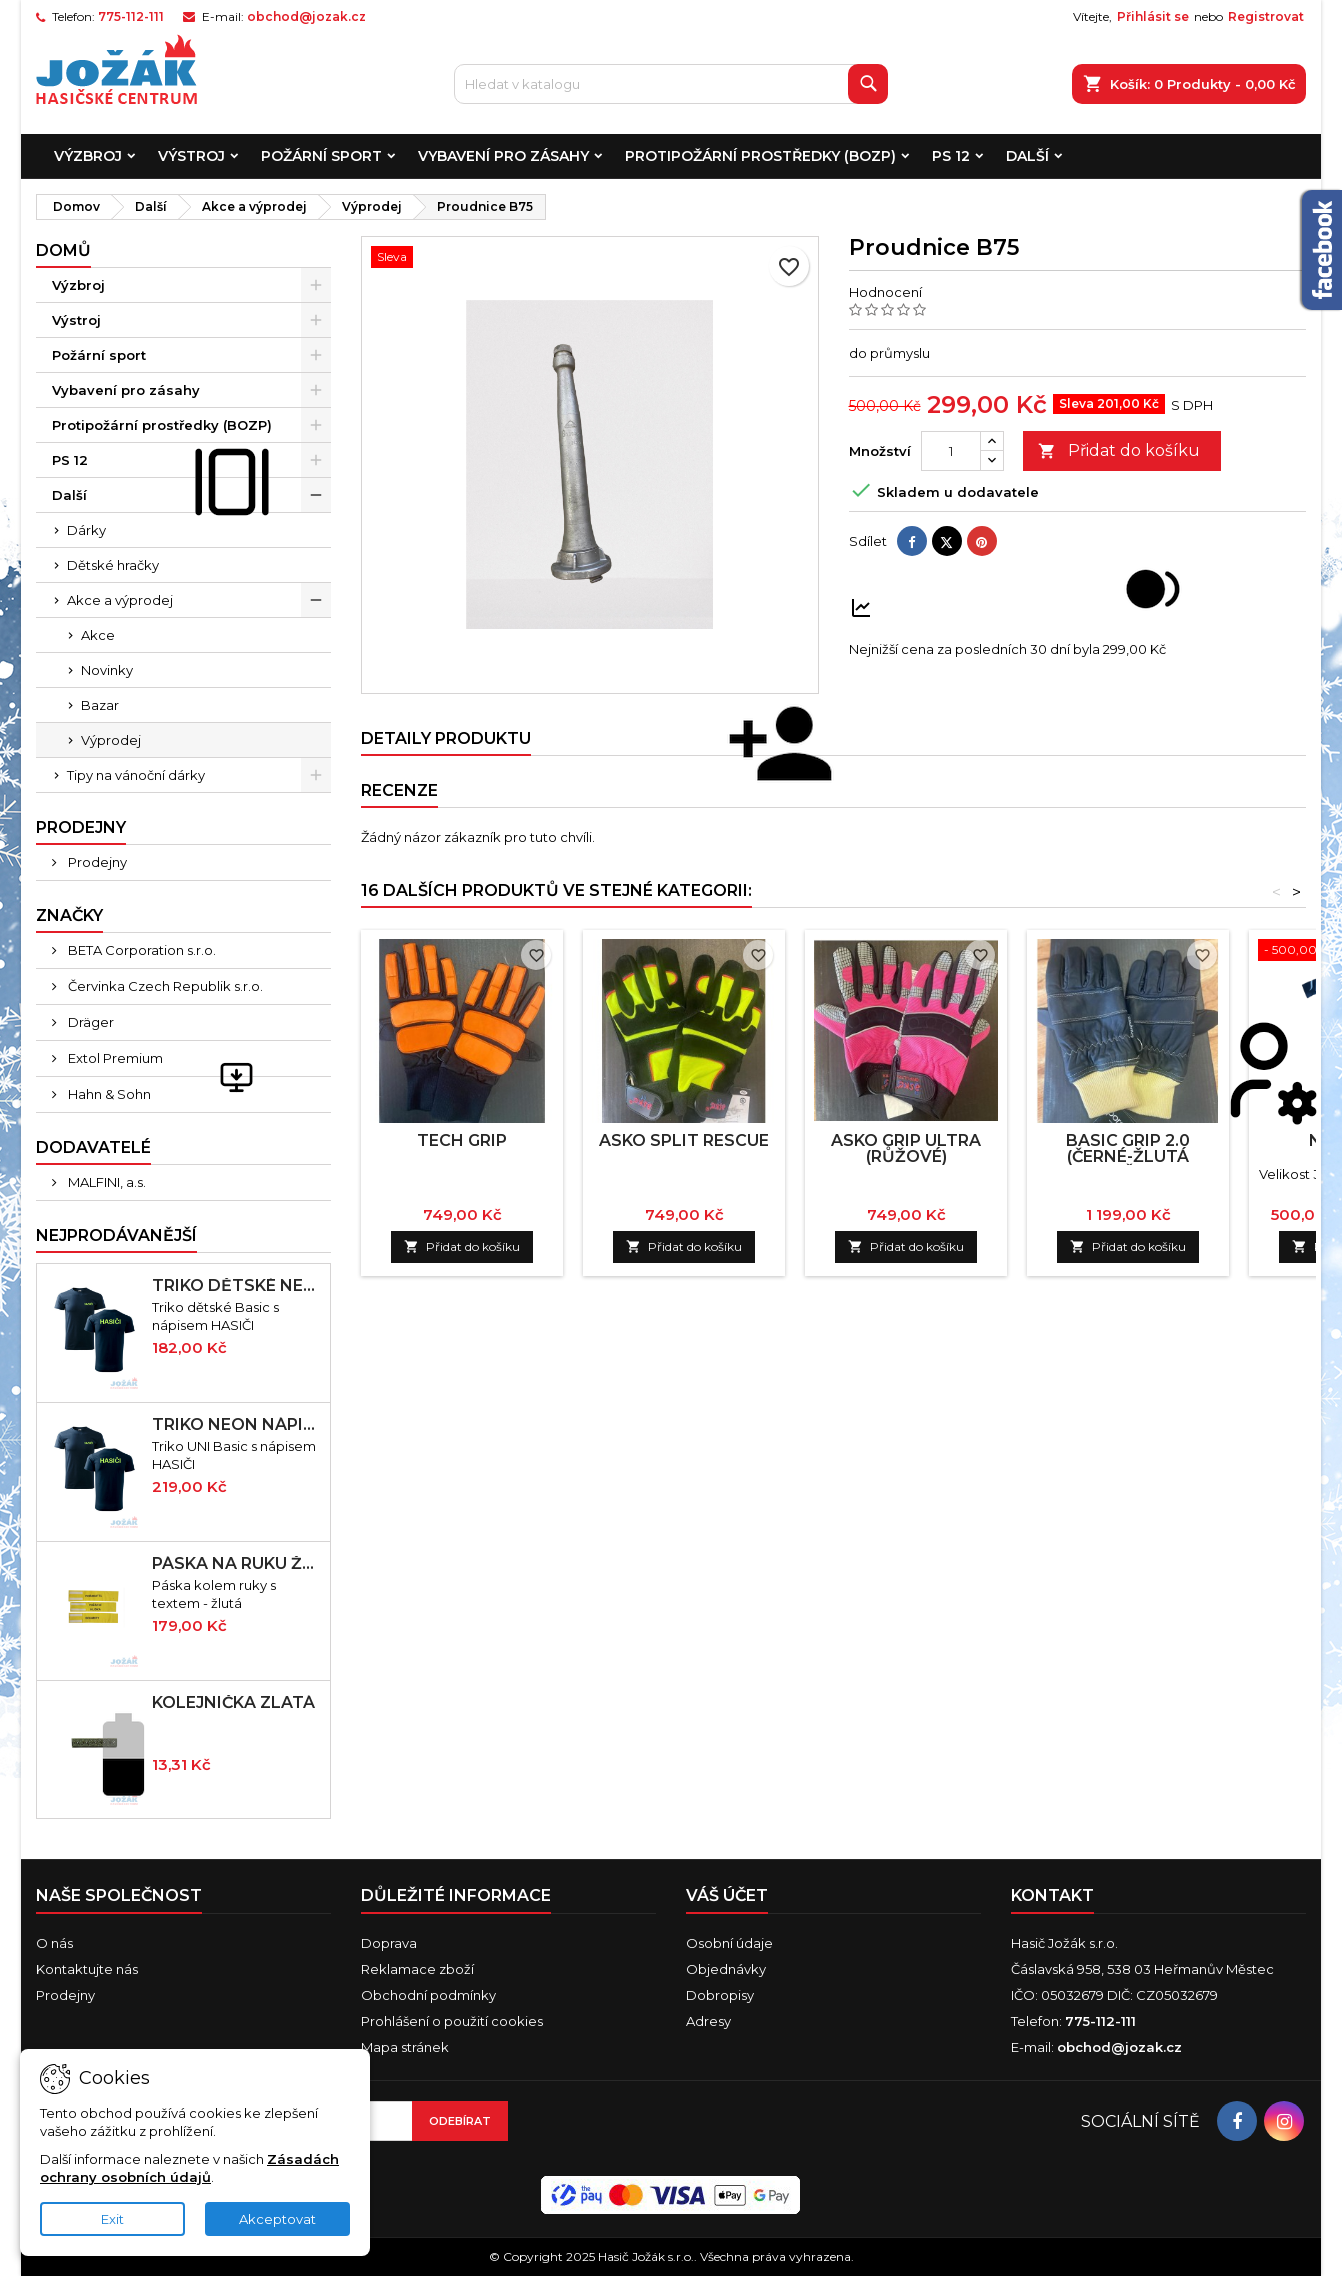 This screenshot has height=2276, width=1342. What do you see at coordinates (232, 482) in the screenshot?
I see `browse images in horizontal gallery view` at bounding box center [232, 482].